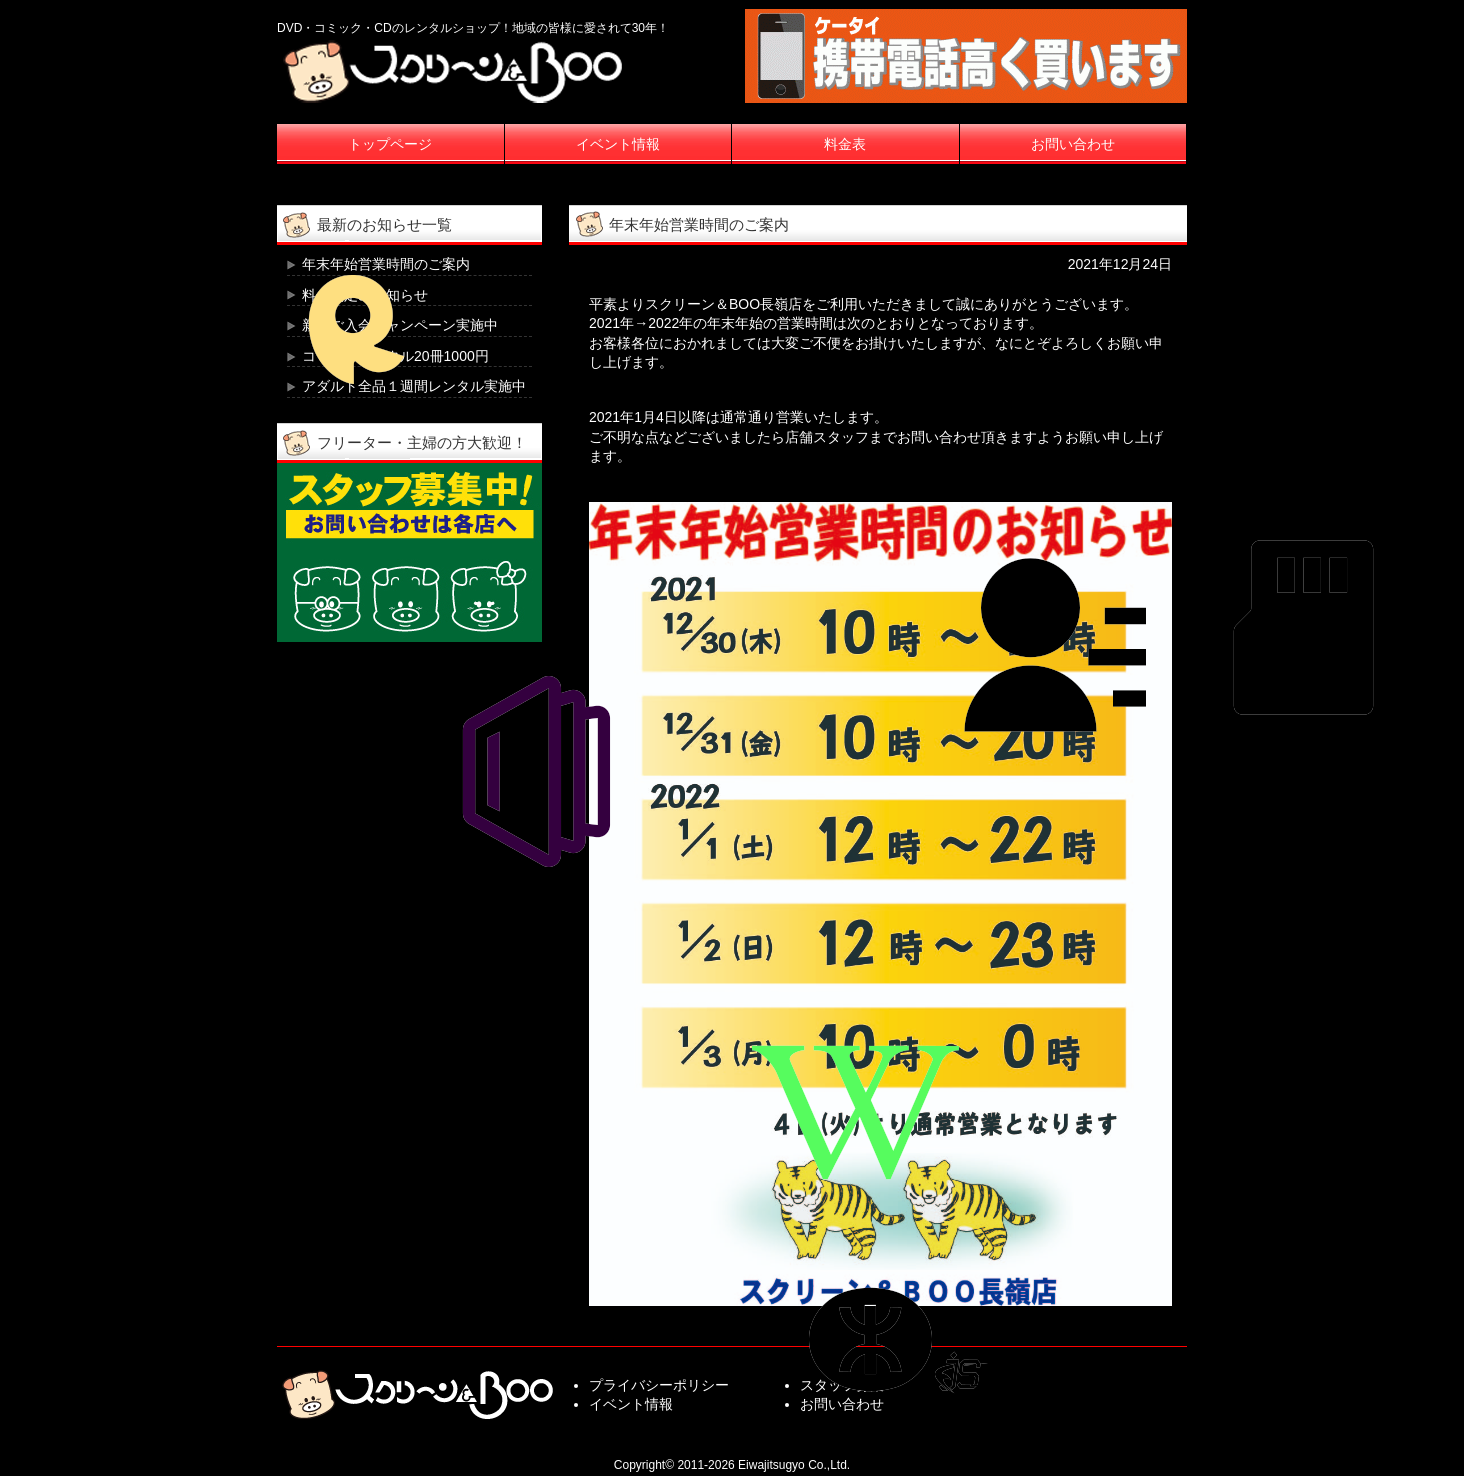  Describe the element at coordinates (1047, 649) in the screenshot. I see `access your contacts list` at that location.